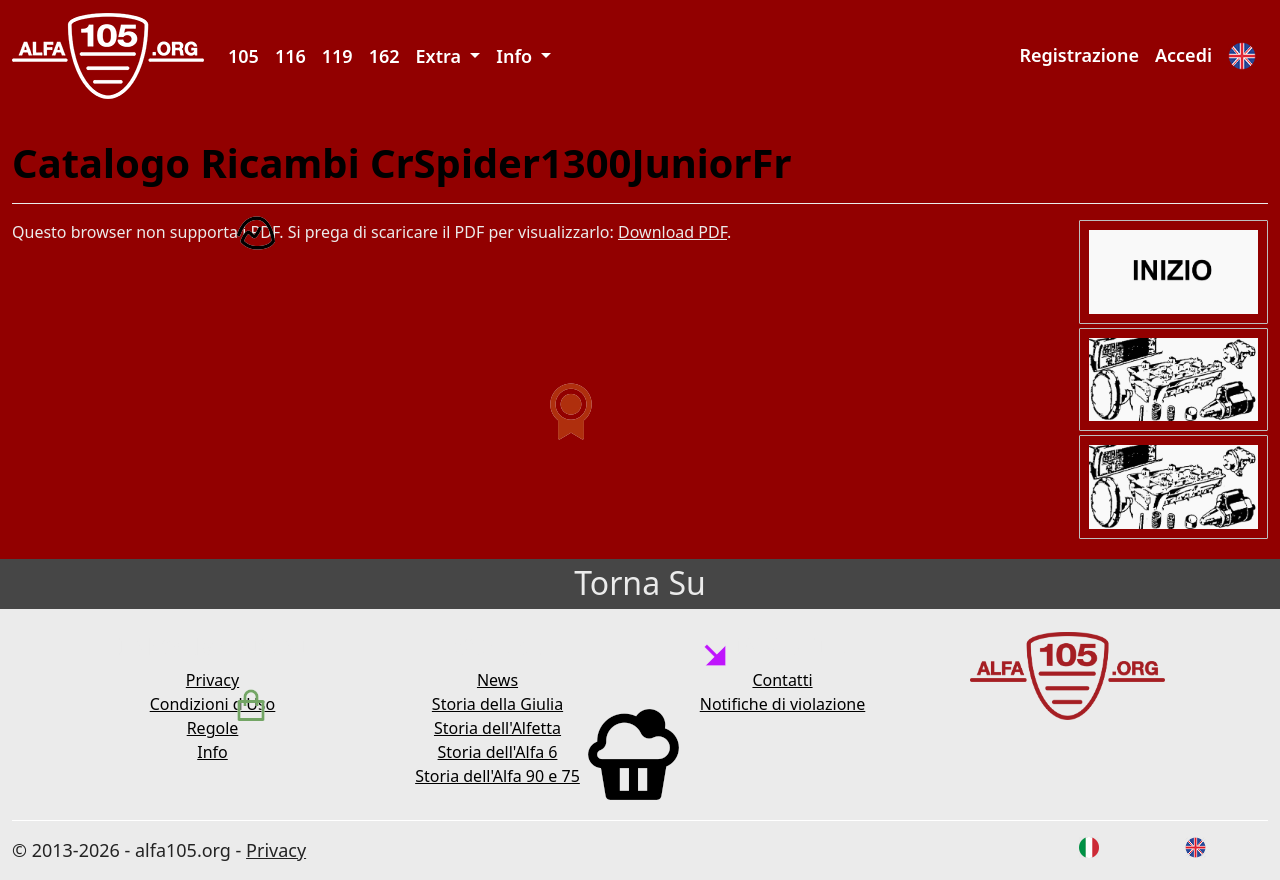 The width and height of the screenshot is (1280, 880). Describe the element at coordinates (715, 655) in the screenshot. I see `navigate to the next item below` at that location.